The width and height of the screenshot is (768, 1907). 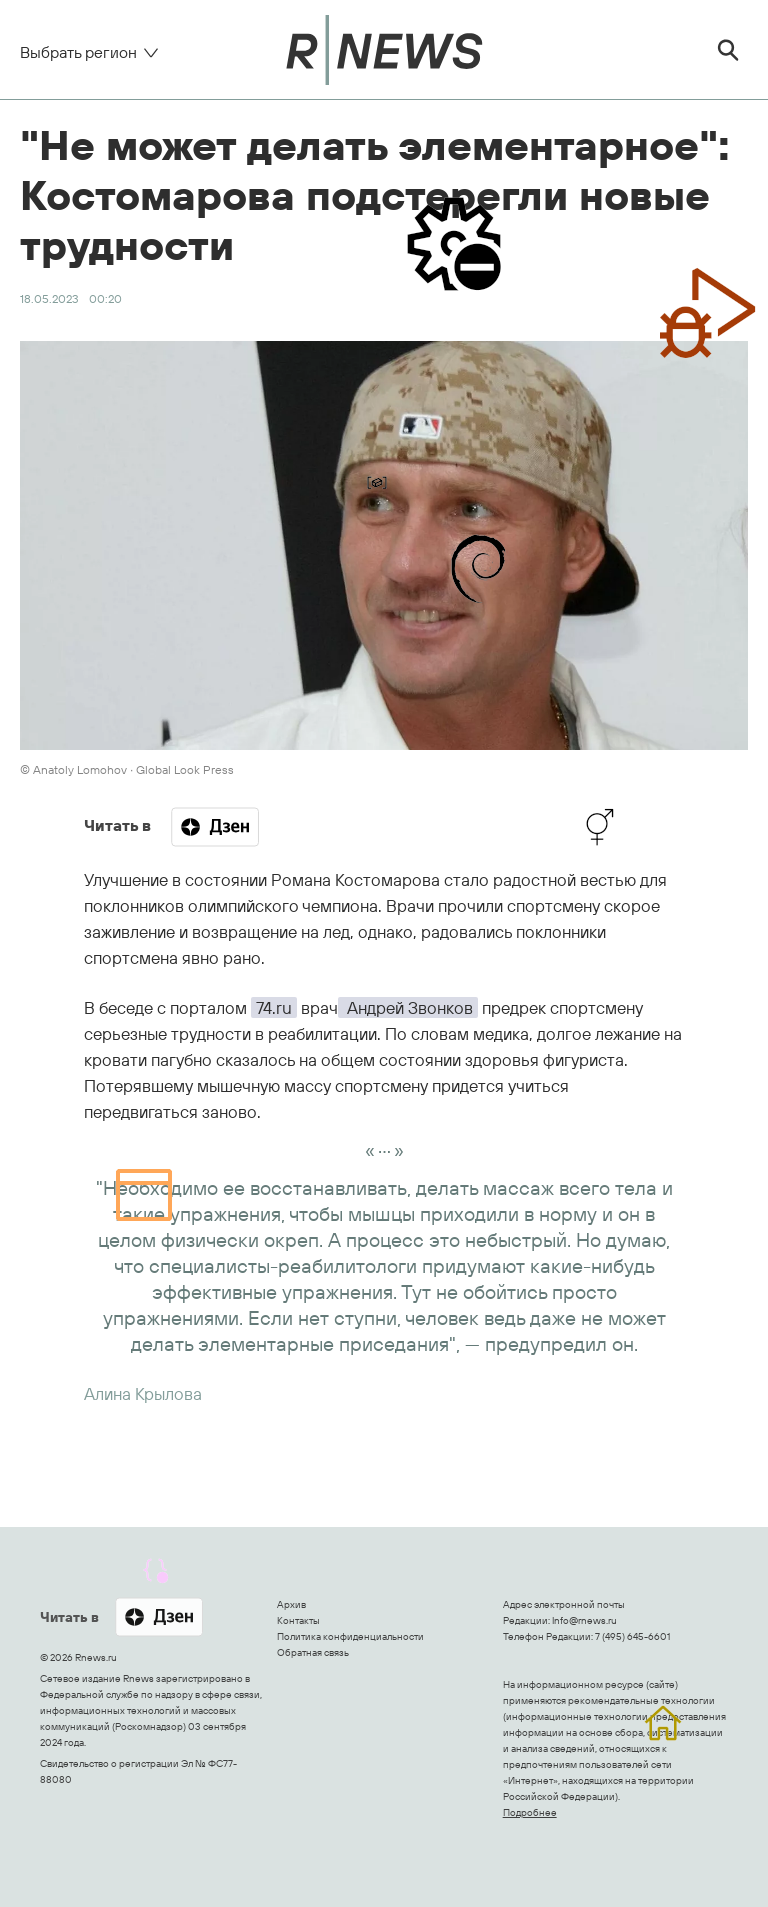 I want to click on open a debian linux terminal session, so click(x=485, y=568).